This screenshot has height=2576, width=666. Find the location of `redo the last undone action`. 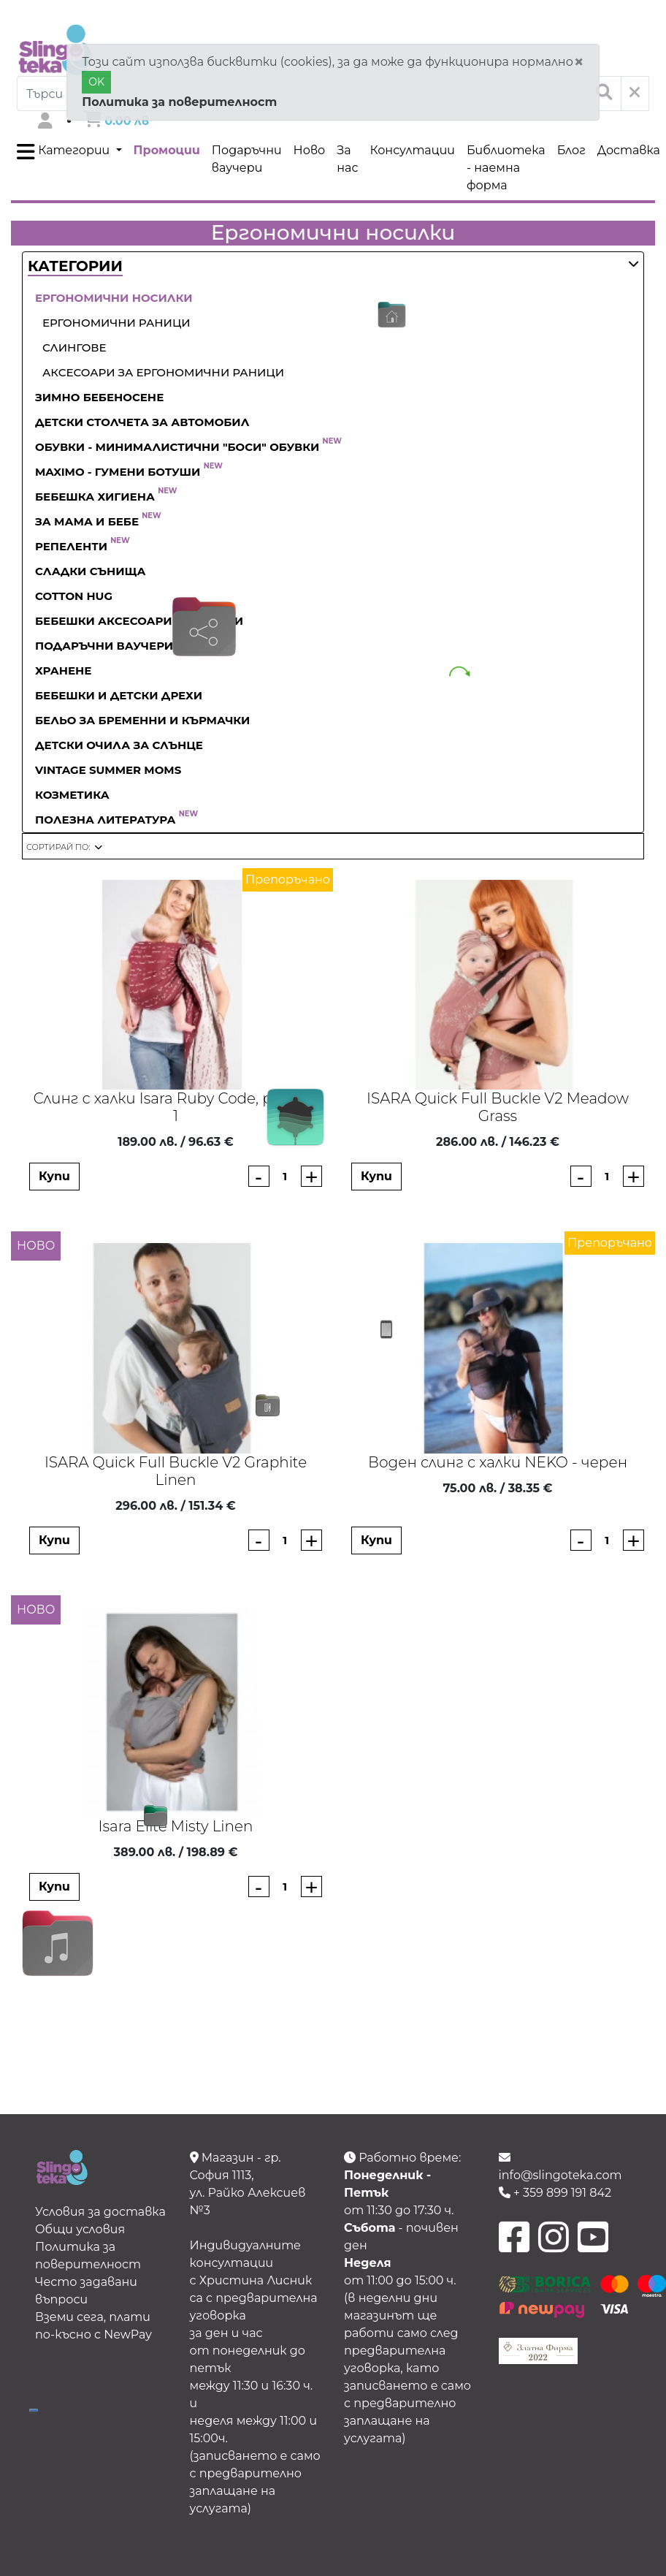

redo the last undone action is located at coordinates (459, 671).